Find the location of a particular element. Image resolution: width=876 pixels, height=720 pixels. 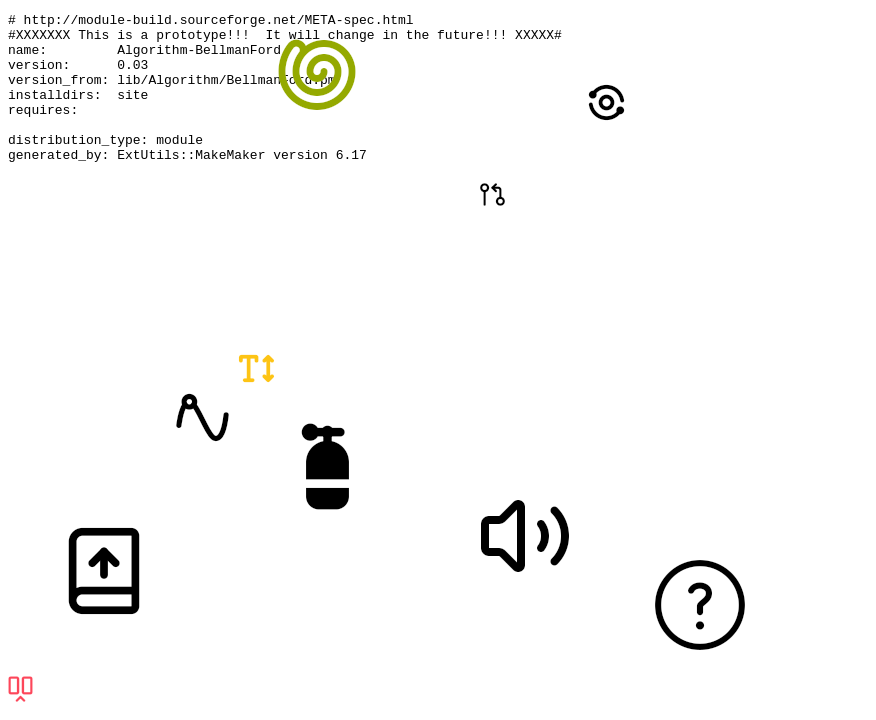

create a new pull request is located at coordinates (492, 194).